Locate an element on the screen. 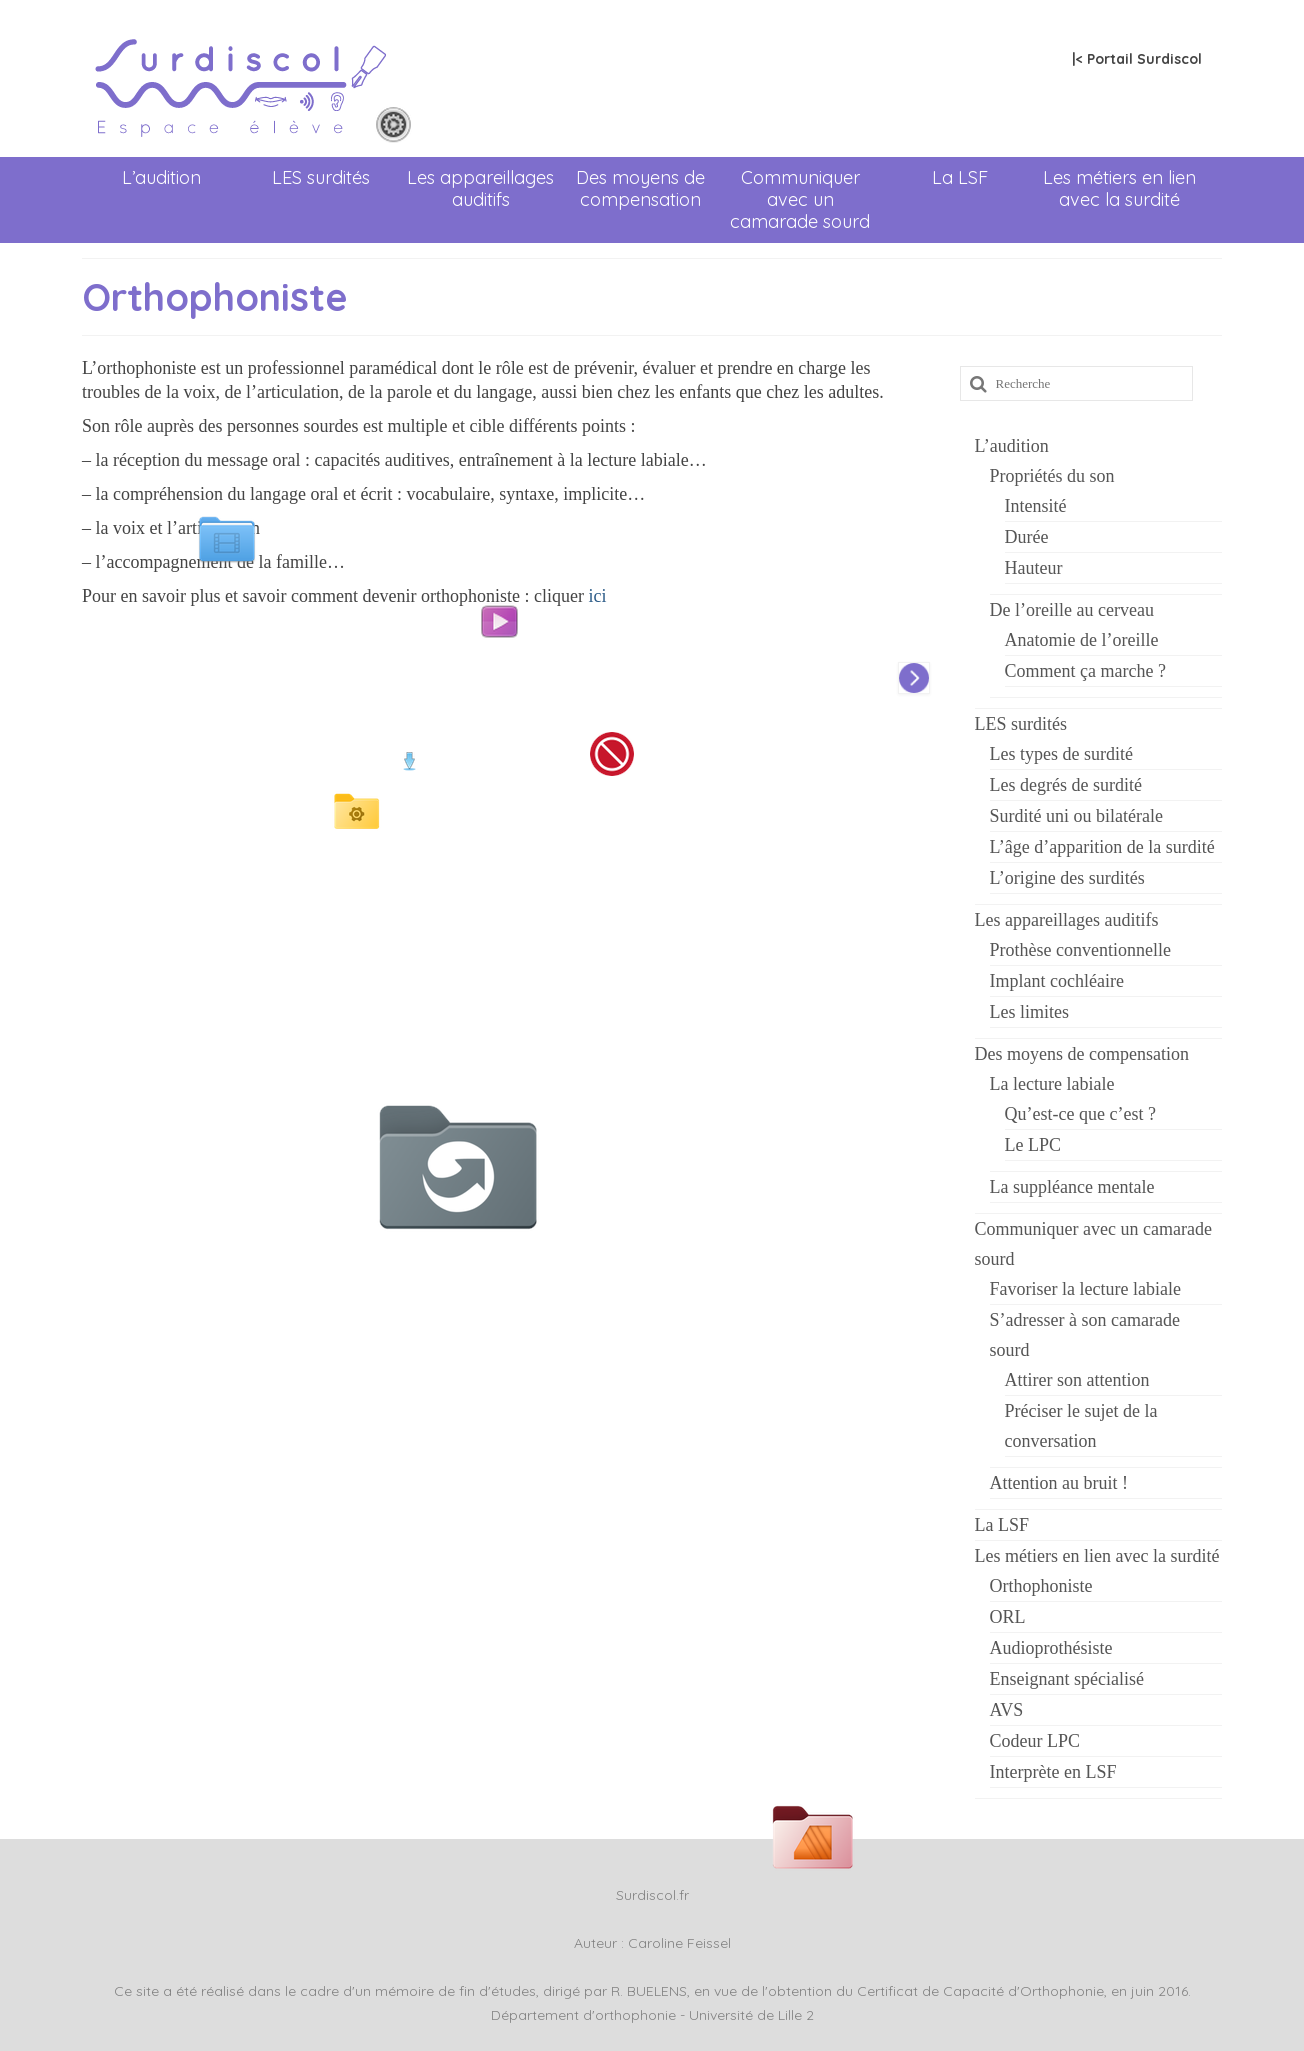 The image size is (1304, 2051). open your movies folder is located at coordinates (227, 539).